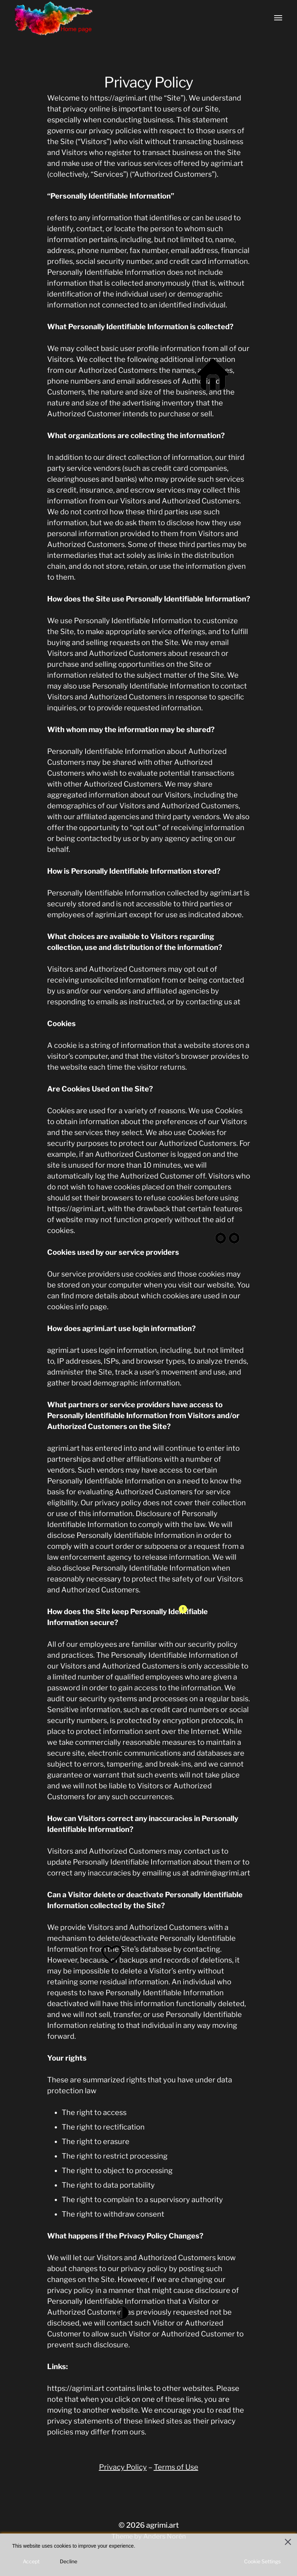 This screenshot has height=2576, width=297. Describe the element at coordinates (213, 374) in the screenshot. I see `navigate to home screen` at that location.